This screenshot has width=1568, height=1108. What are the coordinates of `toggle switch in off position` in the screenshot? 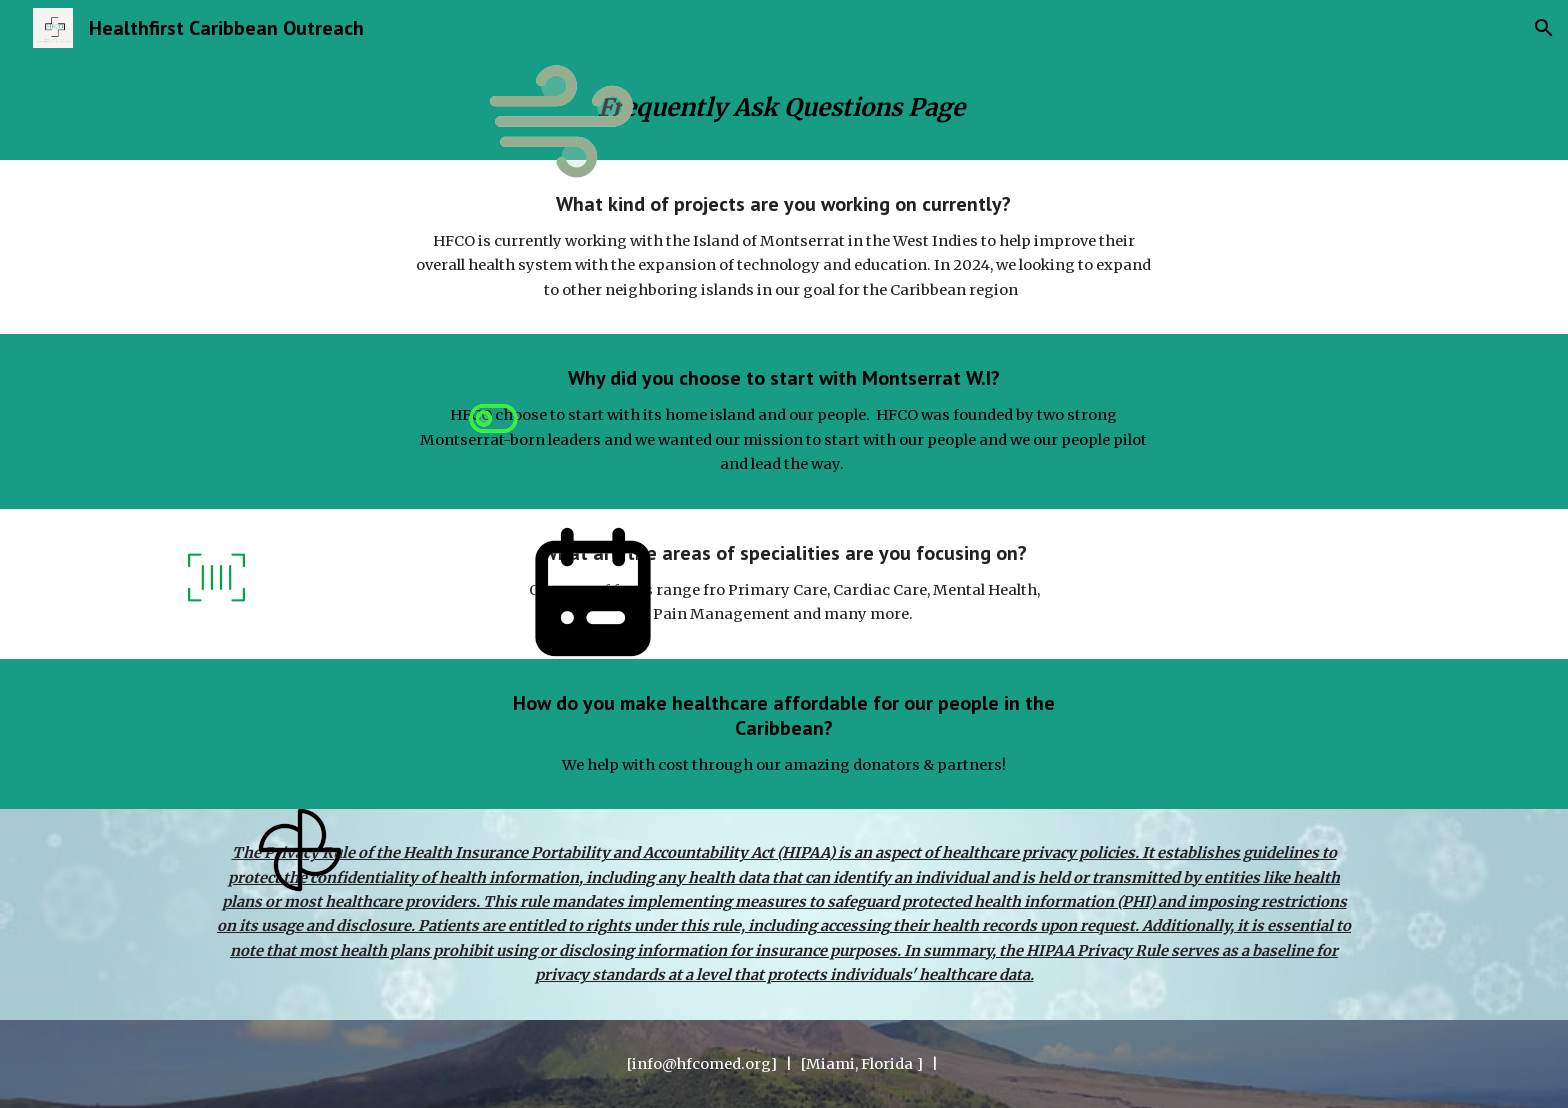 It's located at (493, 418).